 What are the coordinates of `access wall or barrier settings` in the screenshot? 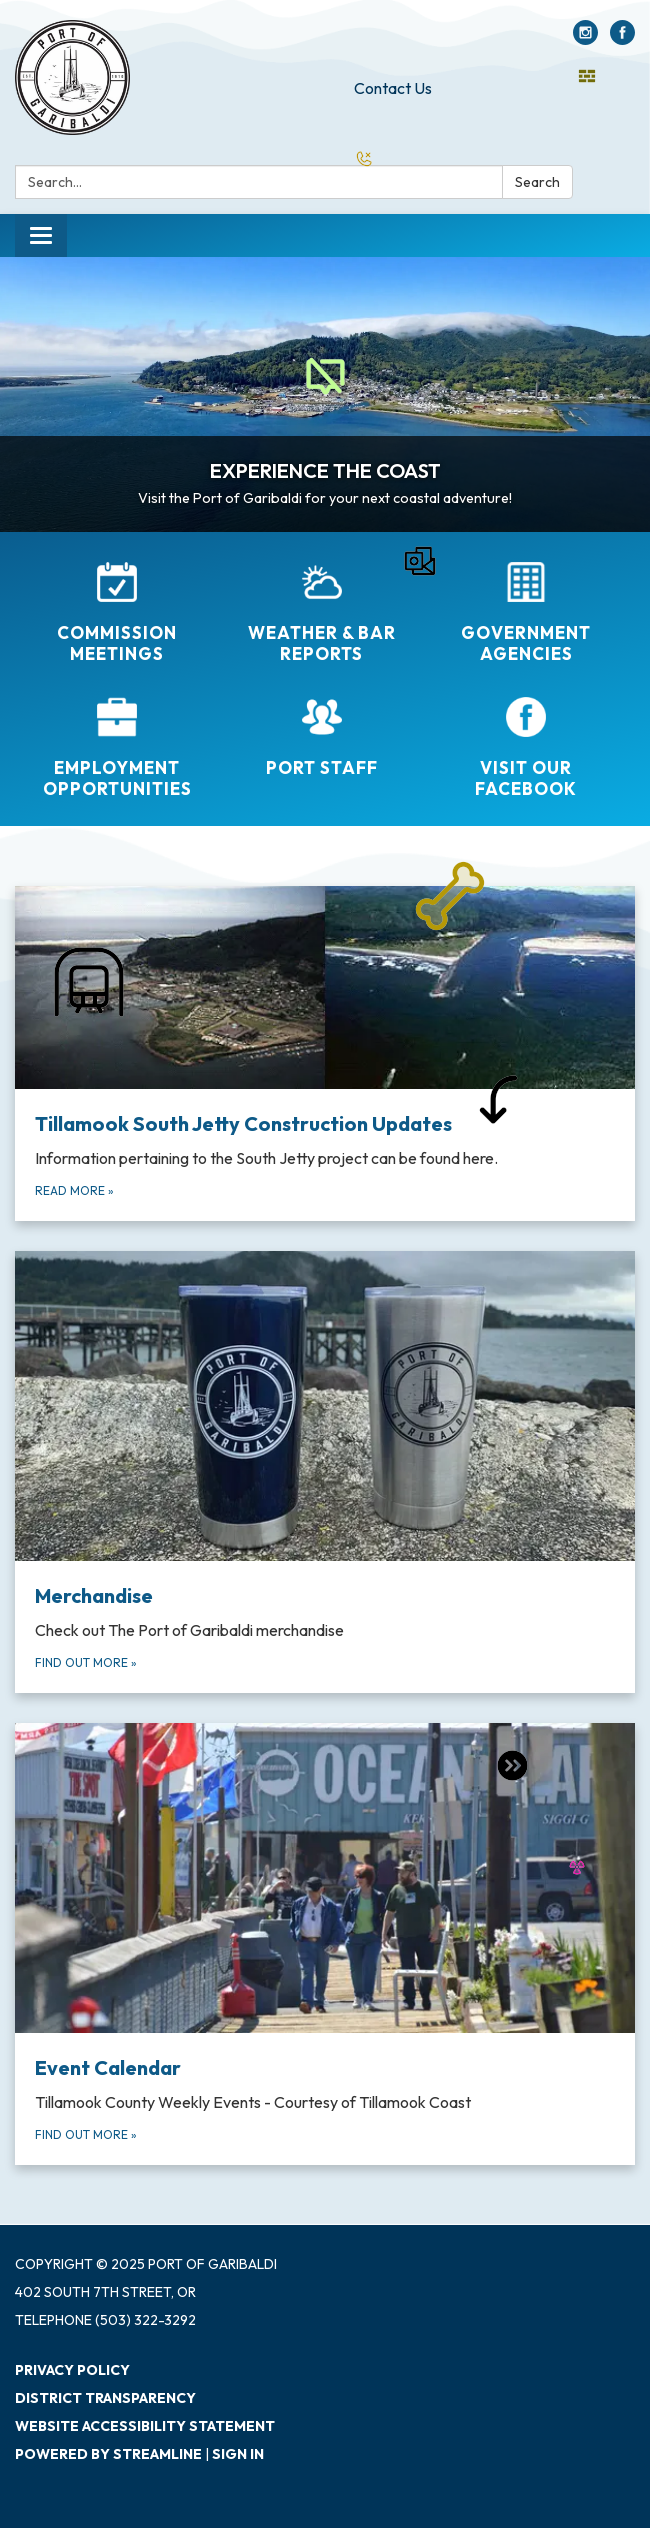 It's located at (587, 76).